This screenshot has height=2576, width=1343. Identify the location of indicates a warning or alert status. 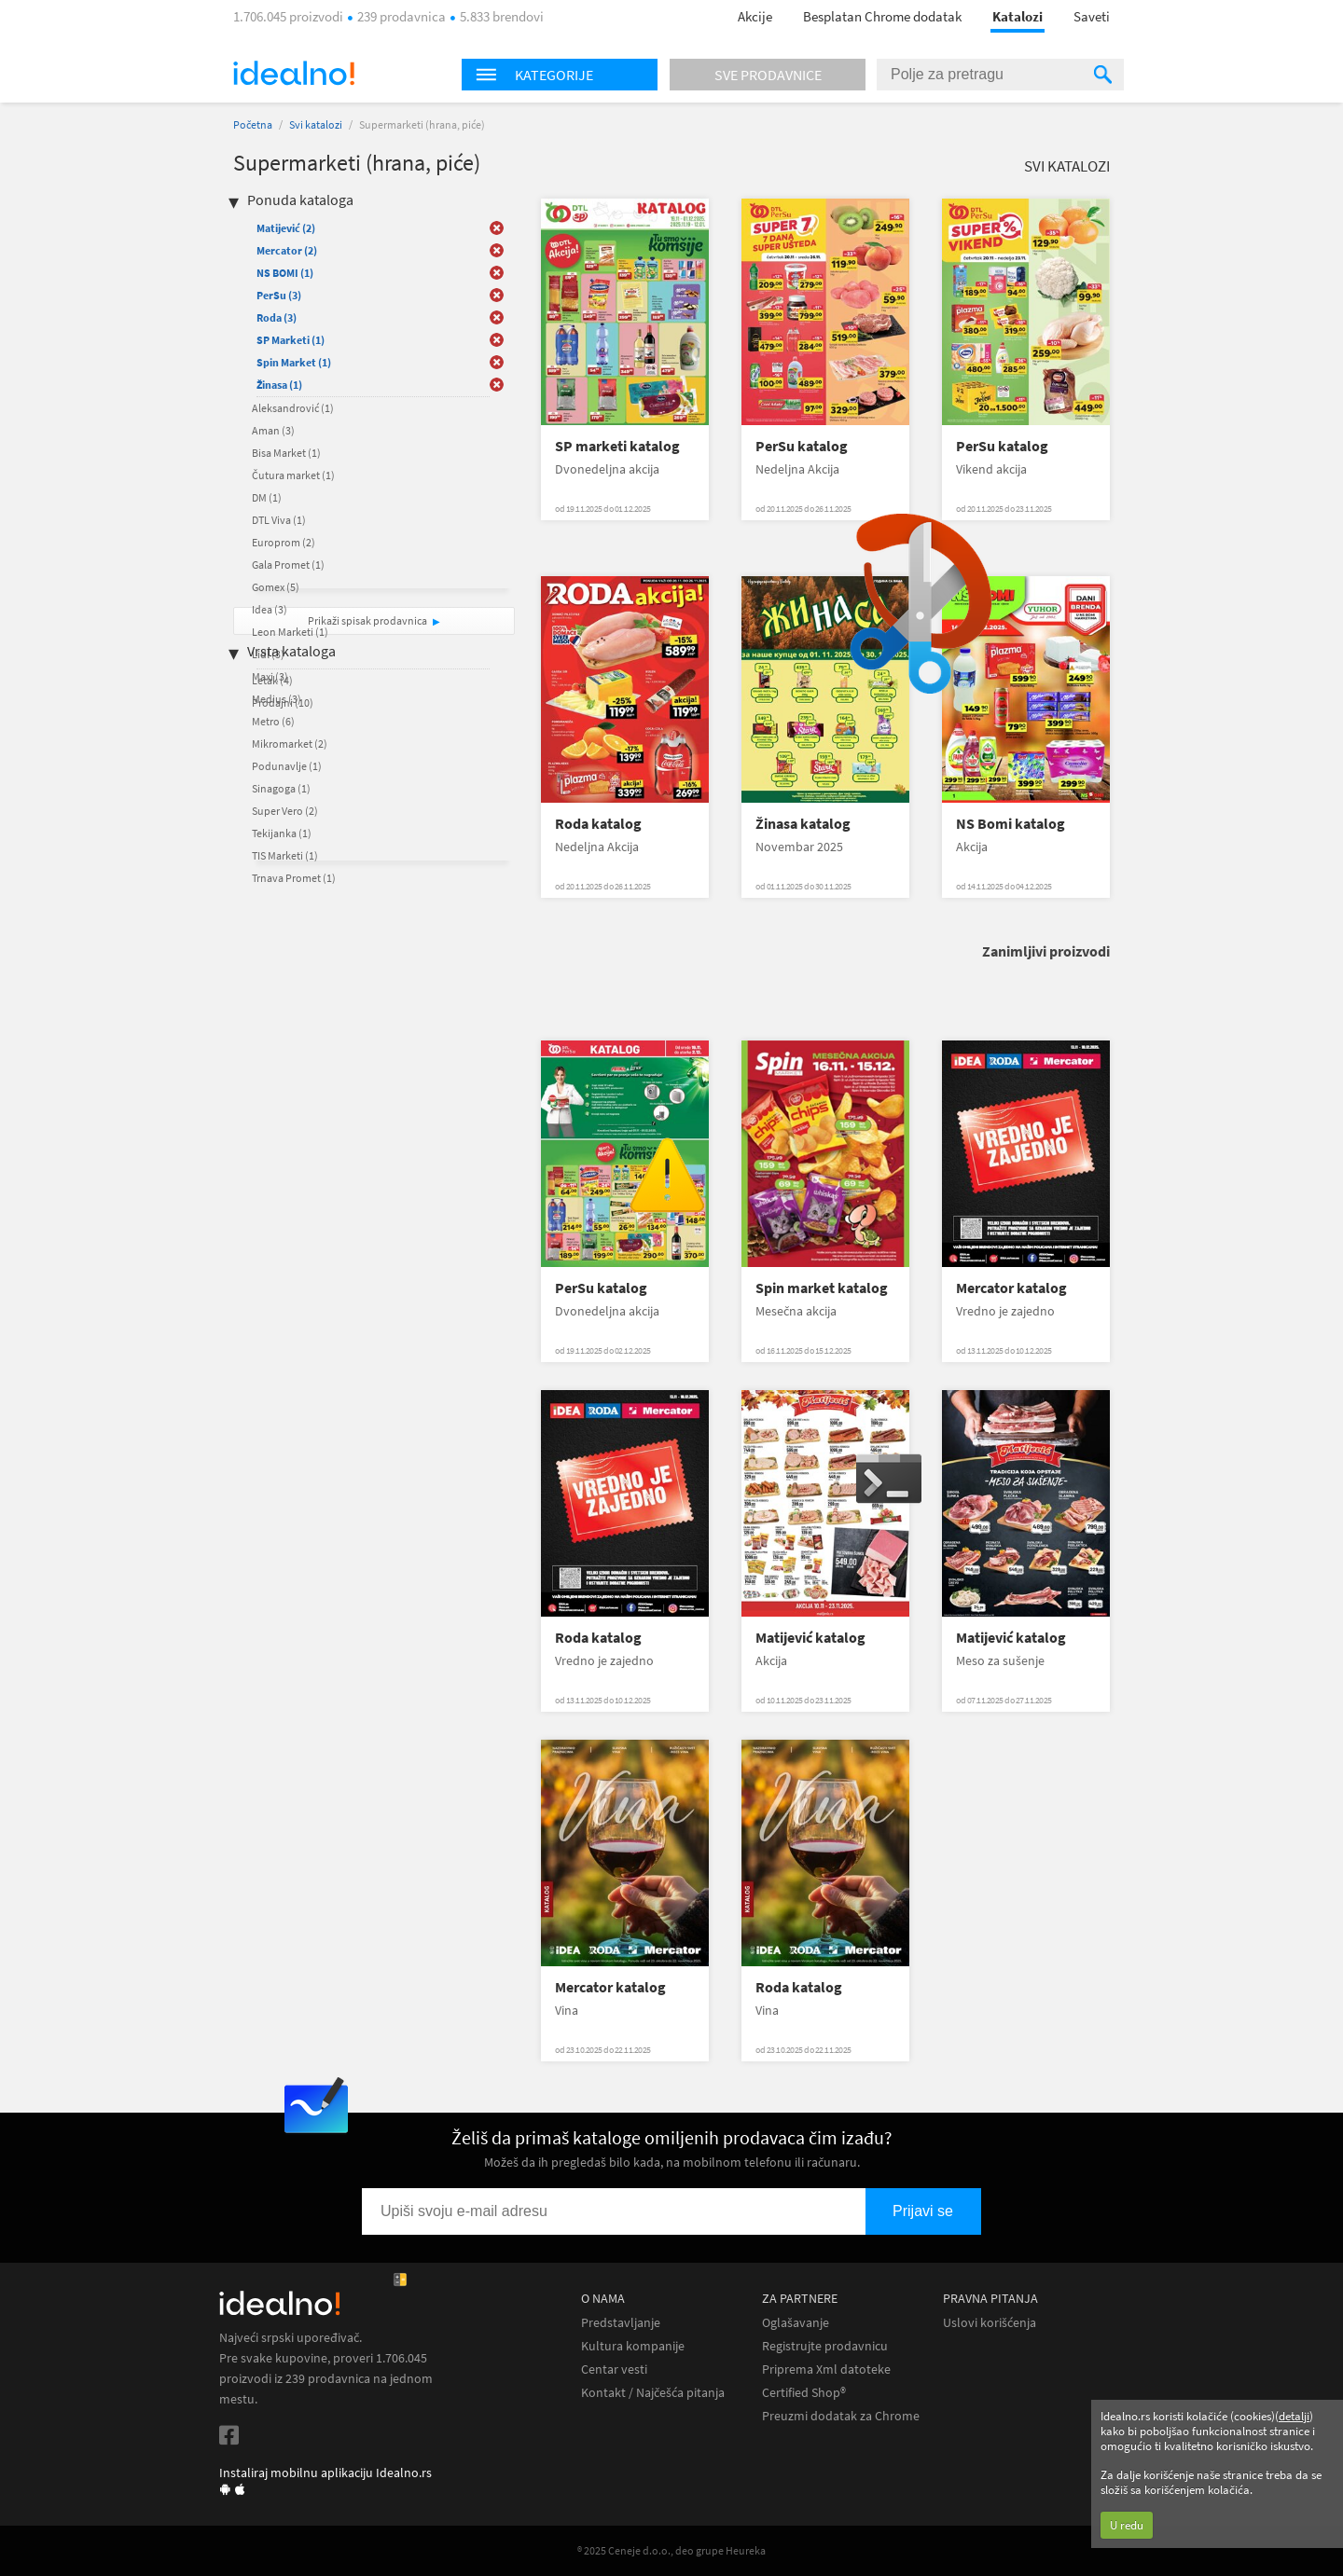
(667, 1175).